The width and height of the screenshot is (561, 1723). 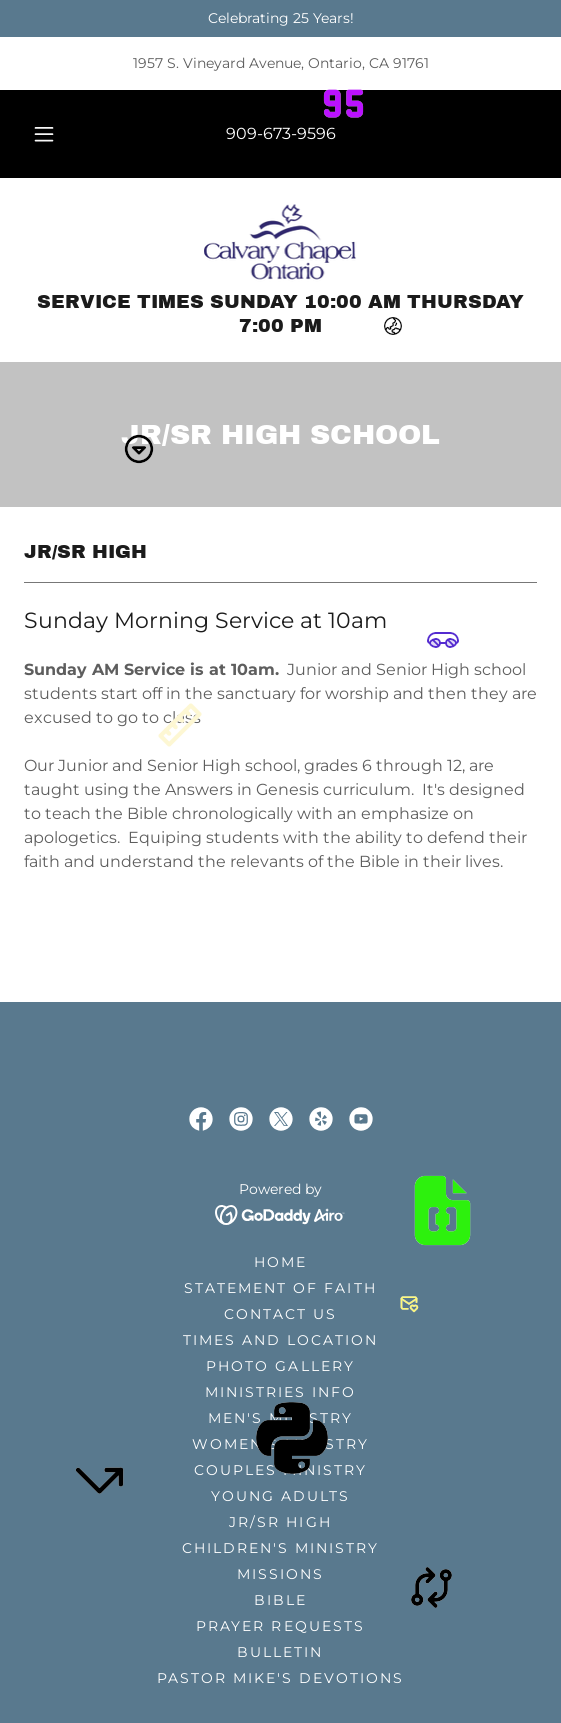 I want to click on access measurement tools, so click(x=180, y=725).